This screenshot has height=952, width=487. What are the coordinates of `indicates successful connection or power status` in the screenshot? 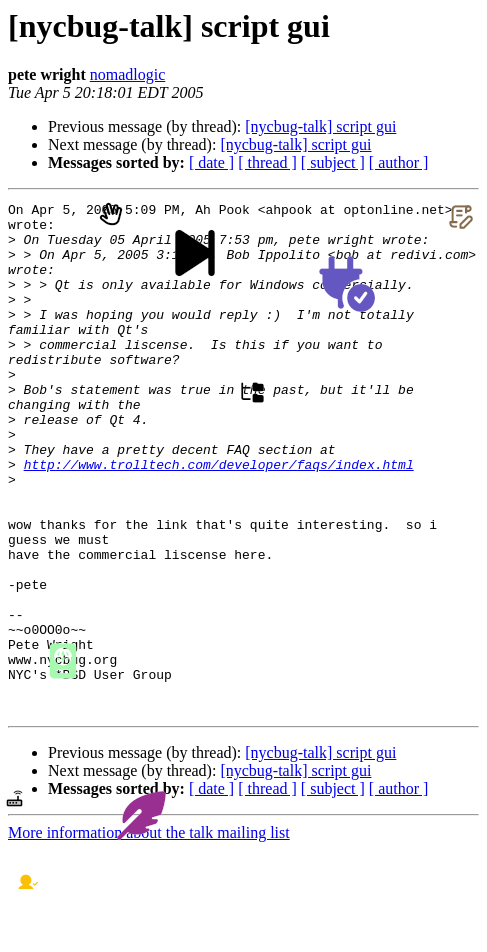 It's located at (344, 284).